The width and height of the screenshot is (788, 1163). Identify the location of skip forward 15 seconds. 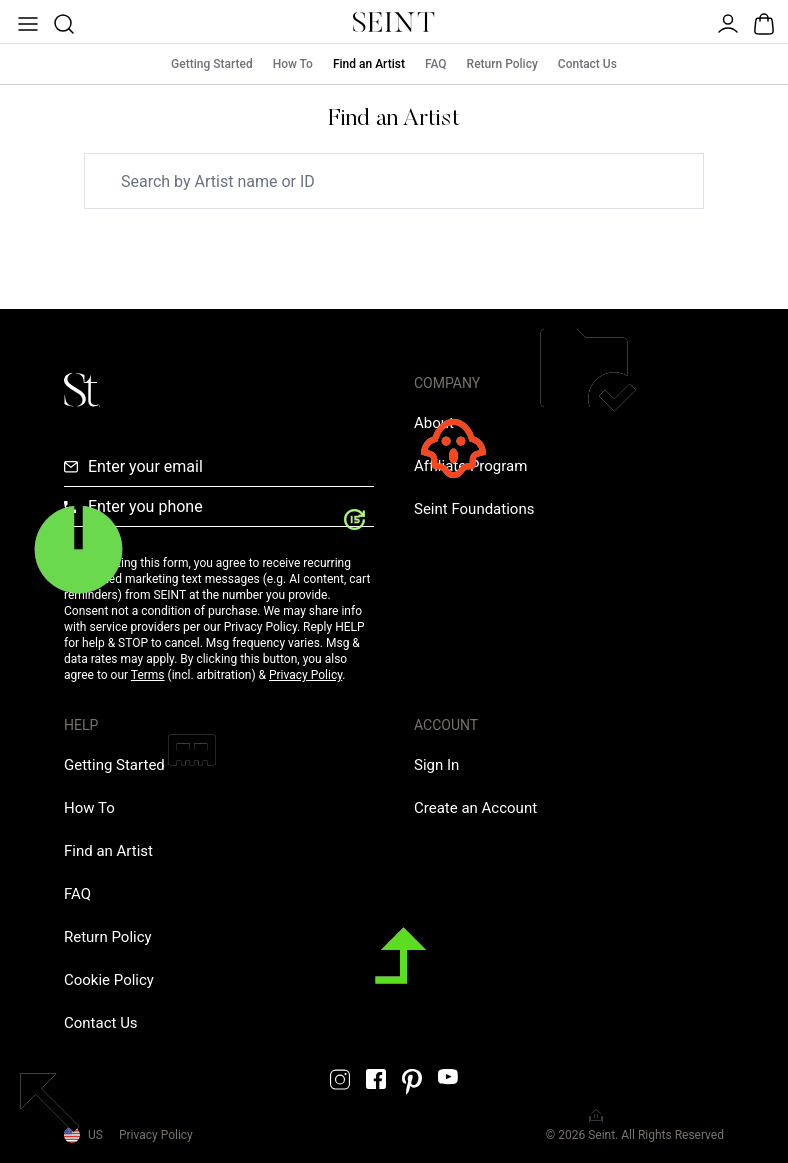
(354, 519).